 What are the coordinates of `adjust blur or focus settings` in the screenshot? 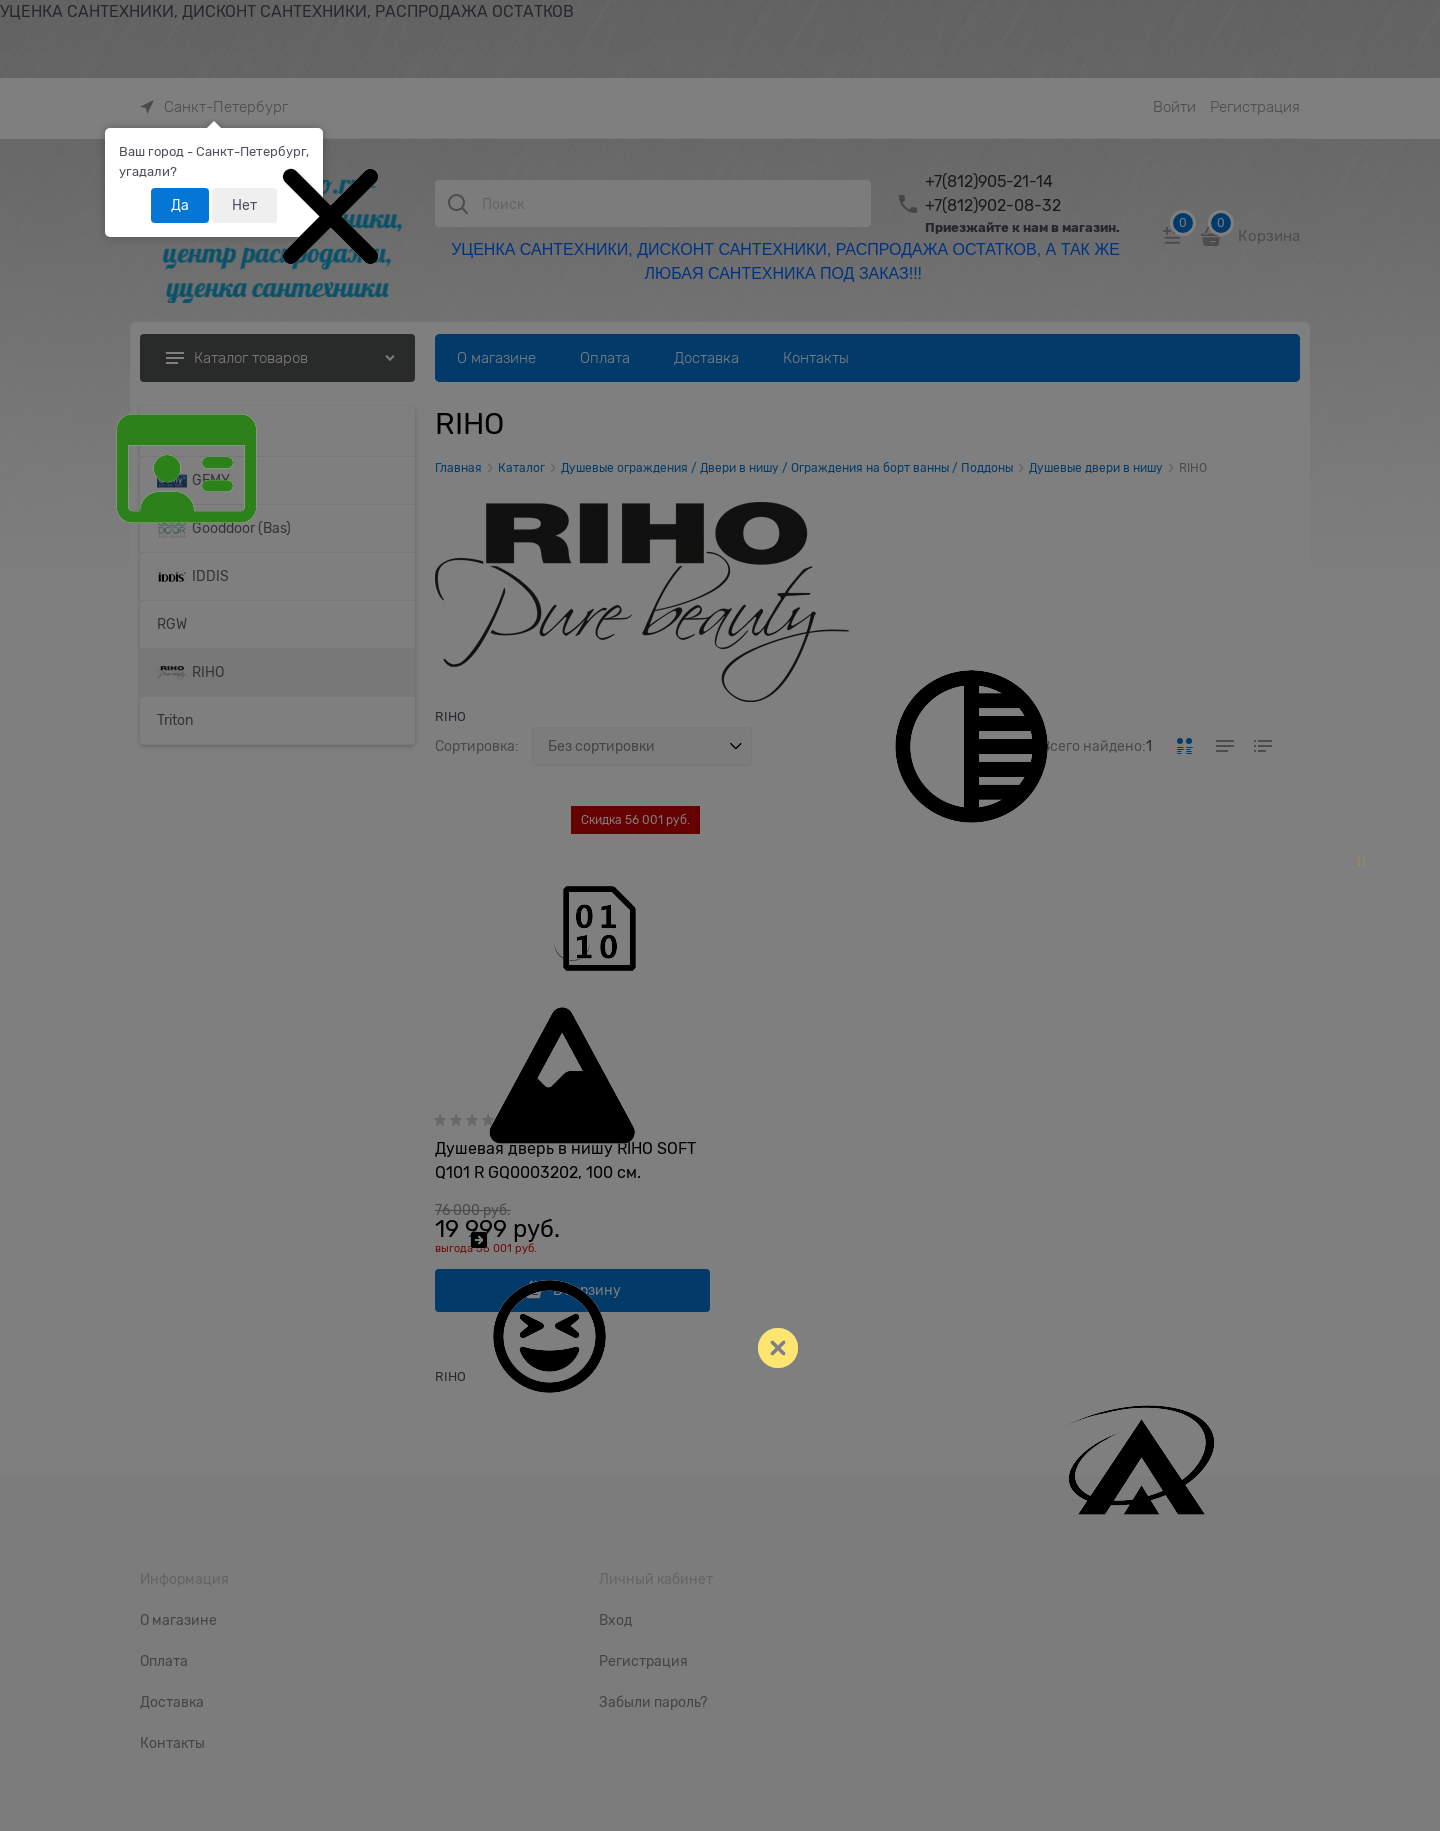 It's located at (971, 746).